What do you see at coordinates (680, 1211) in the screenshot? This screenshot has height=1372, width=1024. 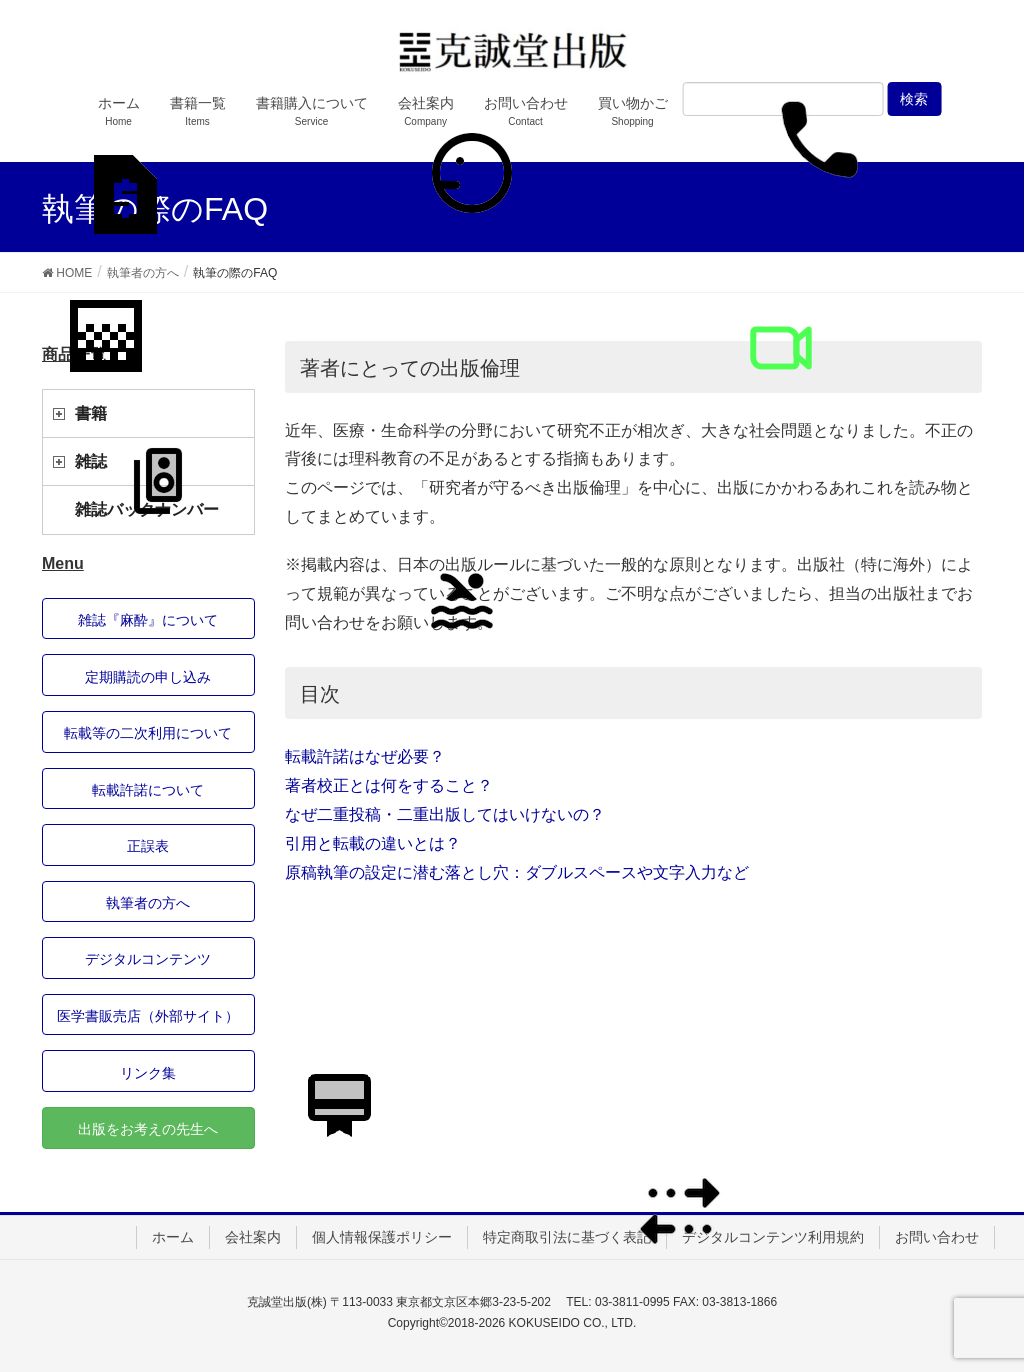 I see `view multiple stops on a route` at bounding box center [680, 1211].